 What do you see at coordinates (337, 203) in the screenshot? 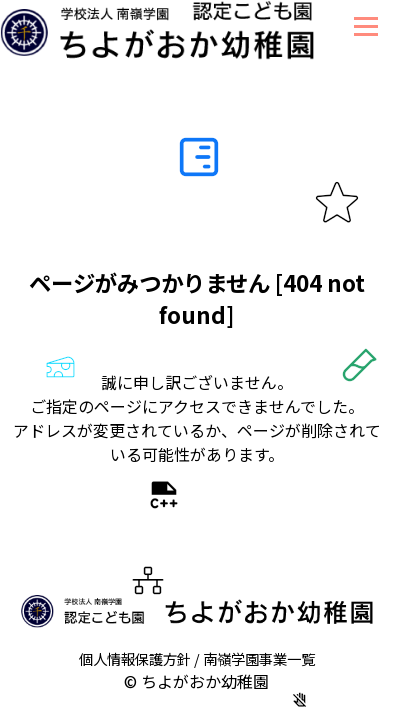
I see `add to favorites` at bounding box center [337, 203].